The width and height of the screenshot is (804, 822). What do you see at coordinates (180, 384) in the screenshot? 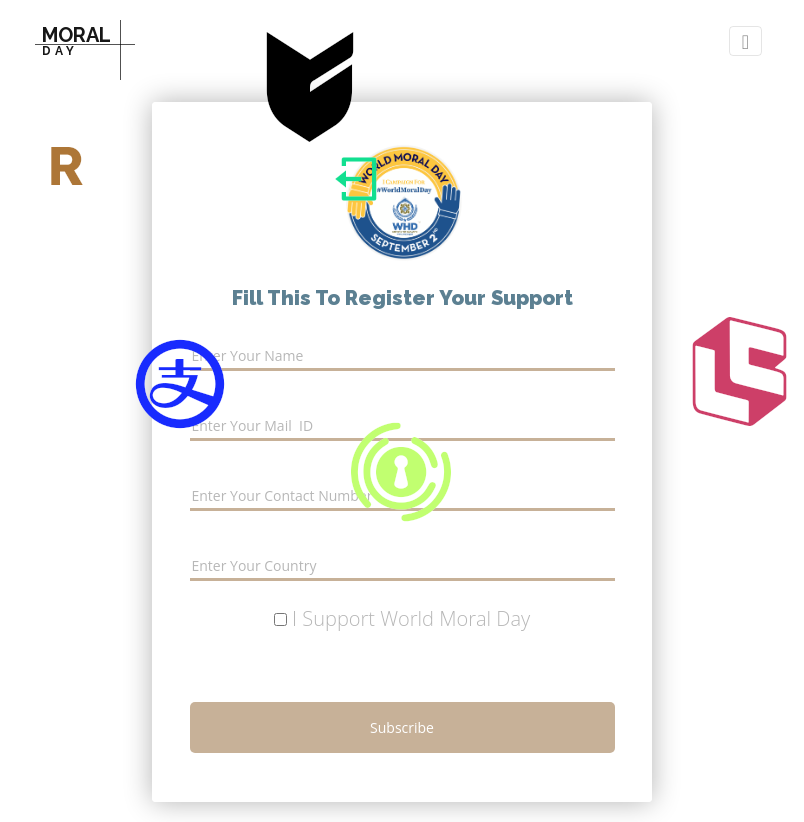
I see `pay with alipay` at bounding box center [180, 384].